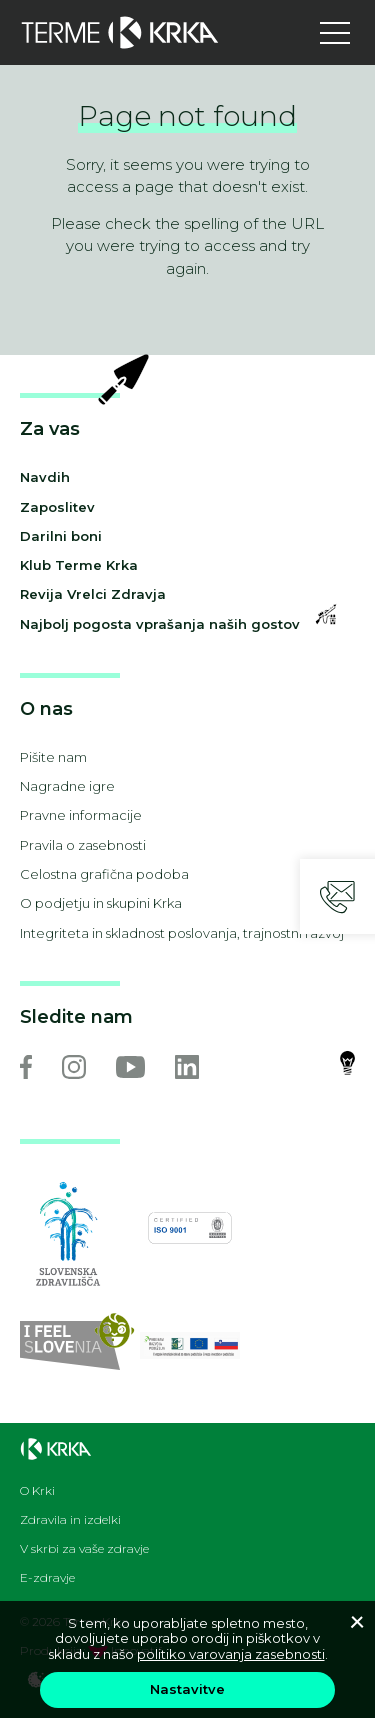  What do you see at coordinates (348, 1063) in the screenshot?
I see `access tips or hints` at bounding box center [348, 1063].